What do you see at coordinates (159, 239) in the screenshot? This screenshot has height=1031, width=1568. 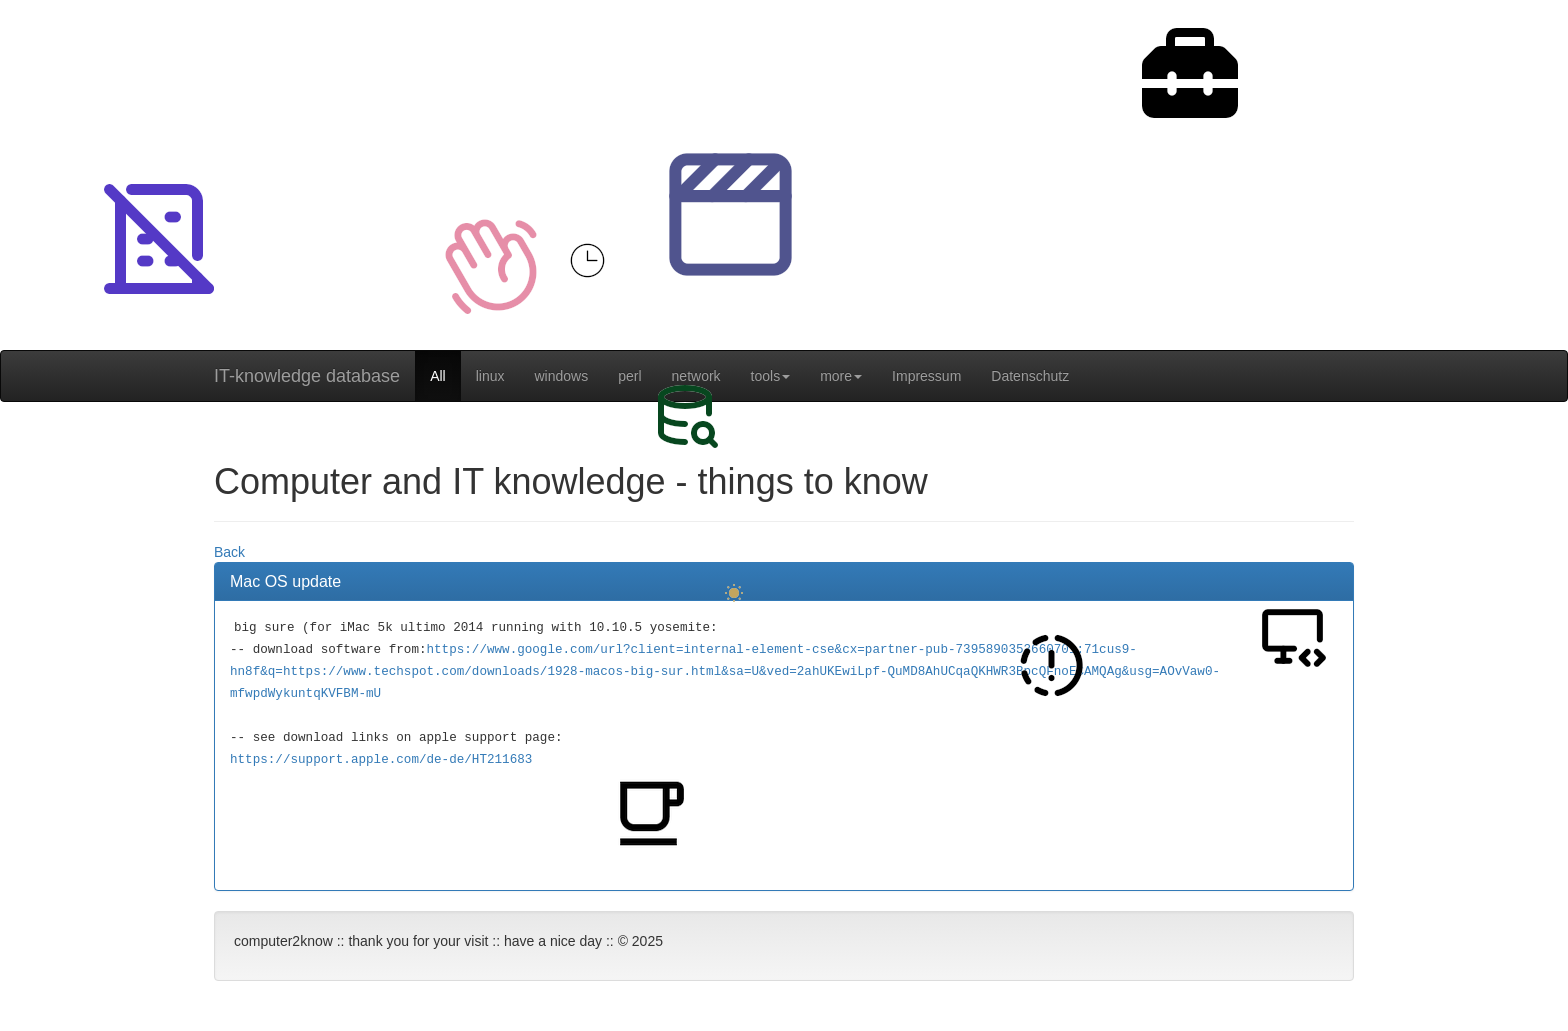 I see `building or location unavailable` at bounding box center [159, 239].